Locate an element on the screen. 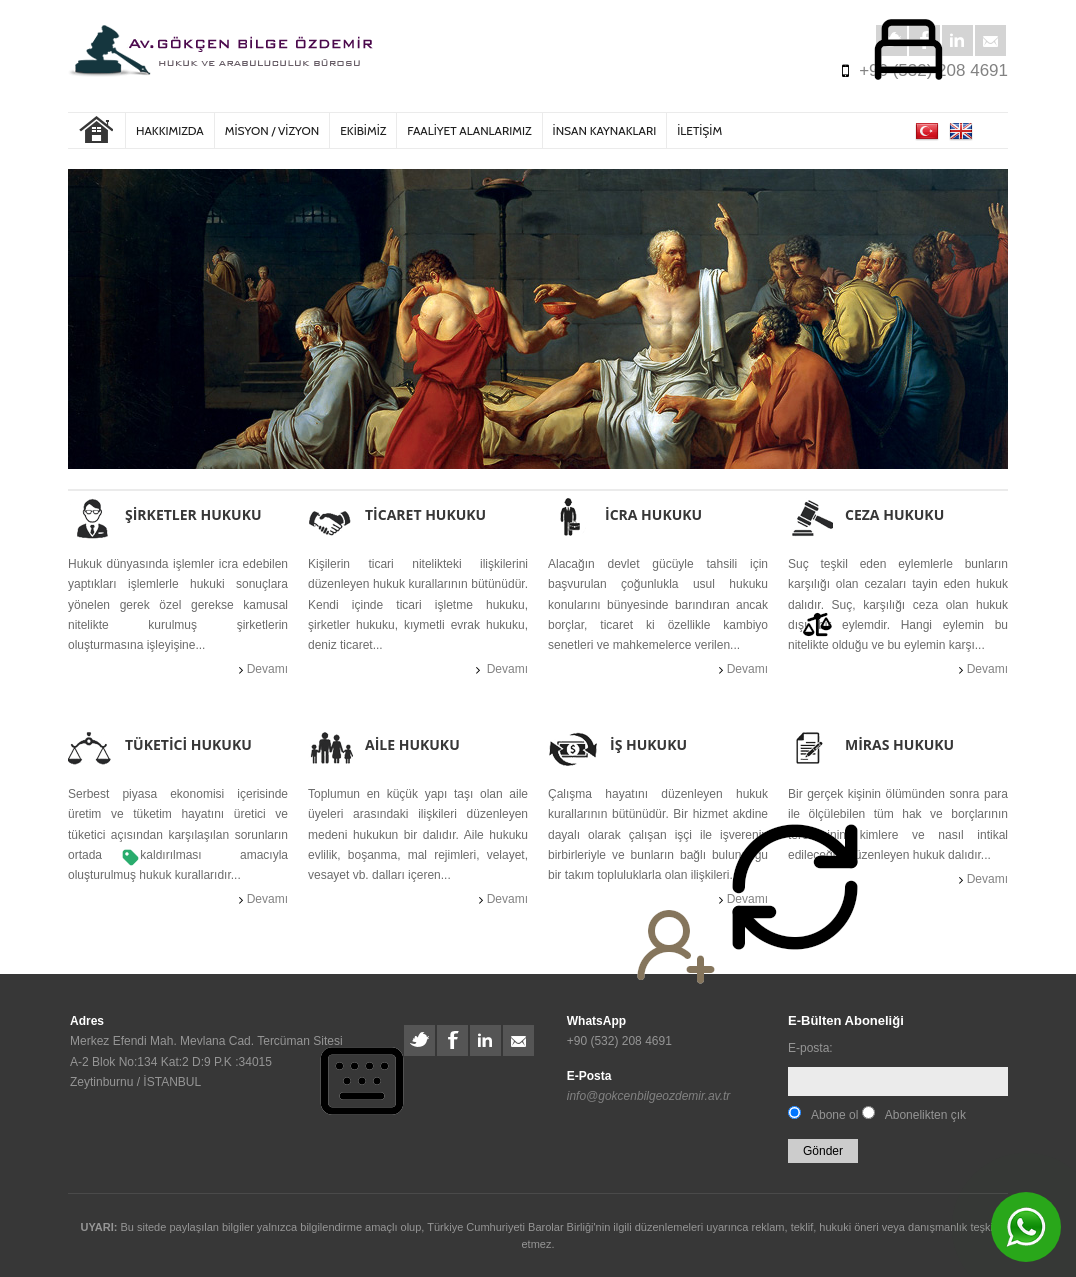 Image resolution: width=1076 pixels, height=1277 pixels. indicates an imbalanced or unequal comparison is located at coordinates (817, 624).